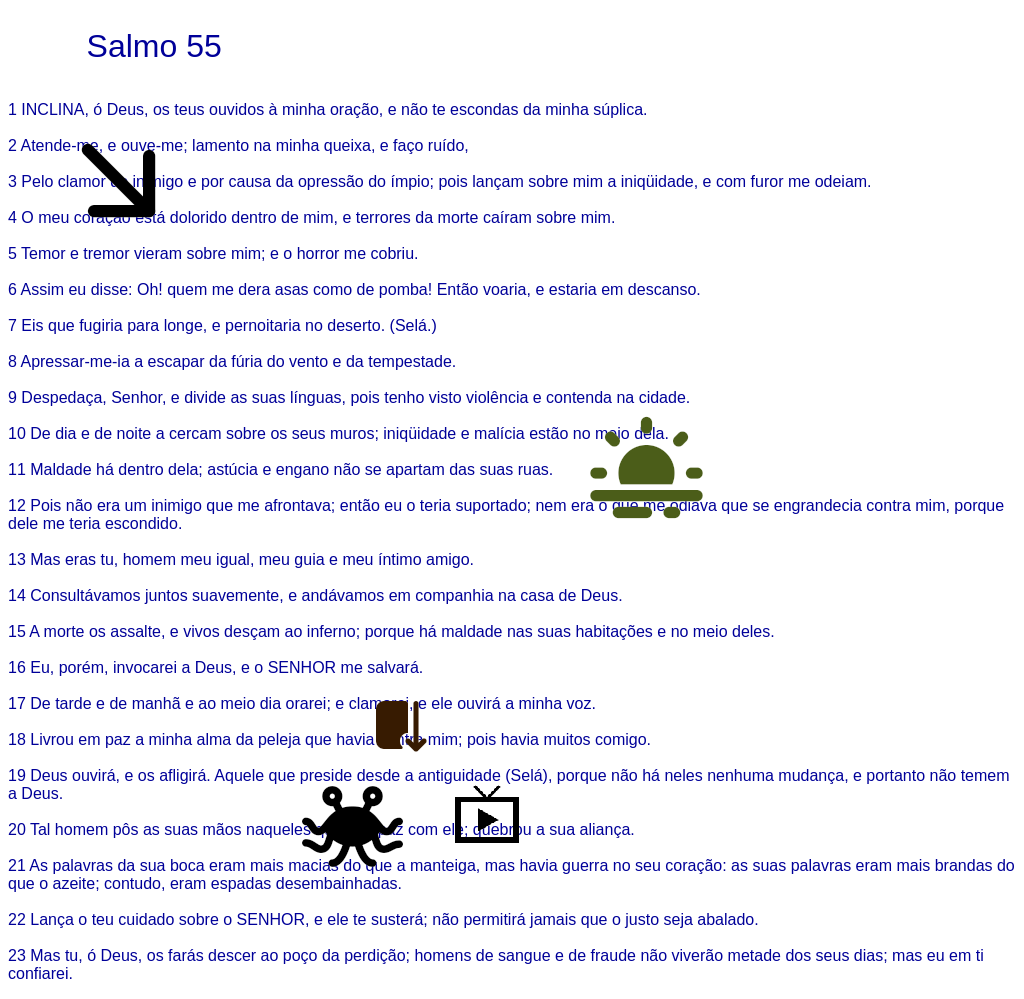  What do you see at coordinates (352, 826) in the screenshot?
I see `represents the flying spaghetti monster or pastafarianism` at bounding box center [352, 826].